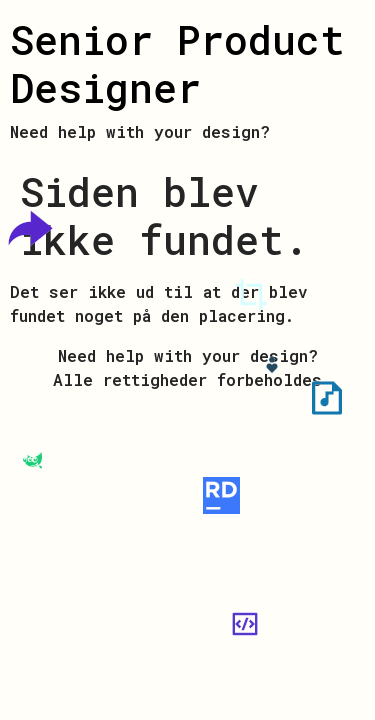  I want to click on empathize with or show compassion for a user, so click(272, 365).